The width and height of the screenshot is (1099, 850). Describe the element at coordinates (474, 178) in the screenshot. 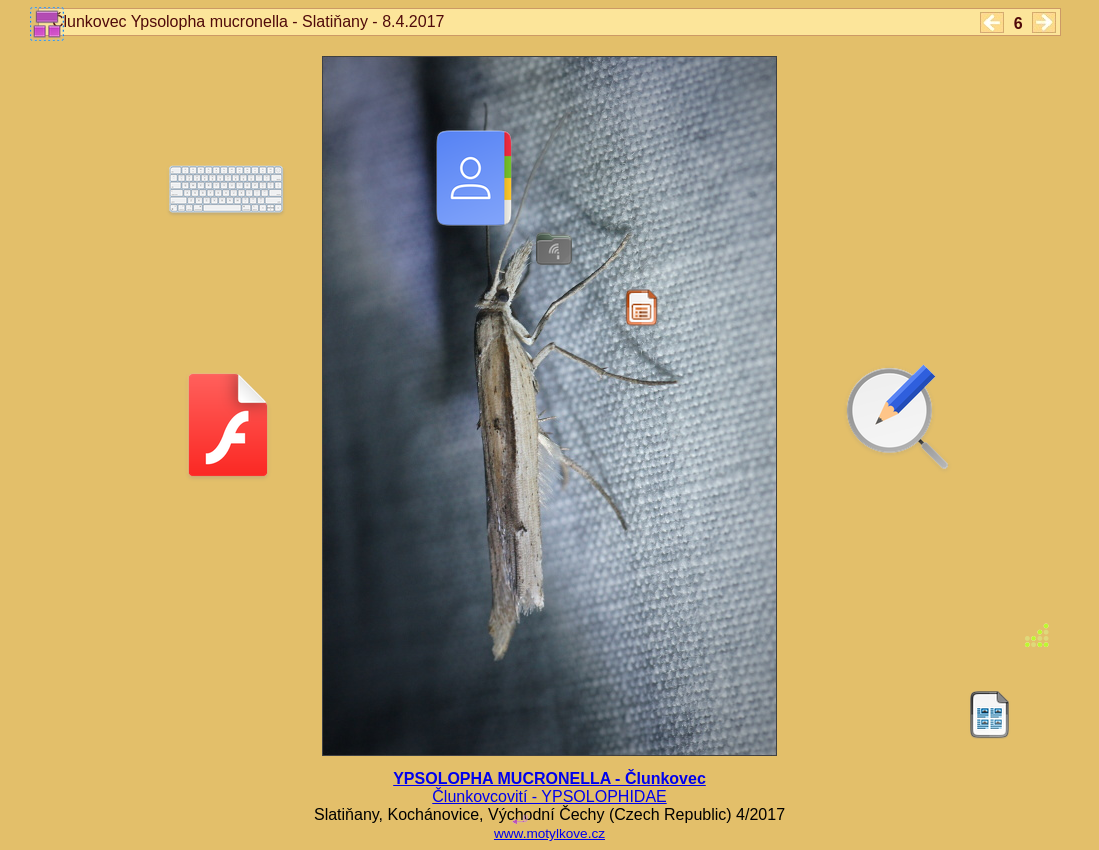

I see `open the contacts app` at that location.